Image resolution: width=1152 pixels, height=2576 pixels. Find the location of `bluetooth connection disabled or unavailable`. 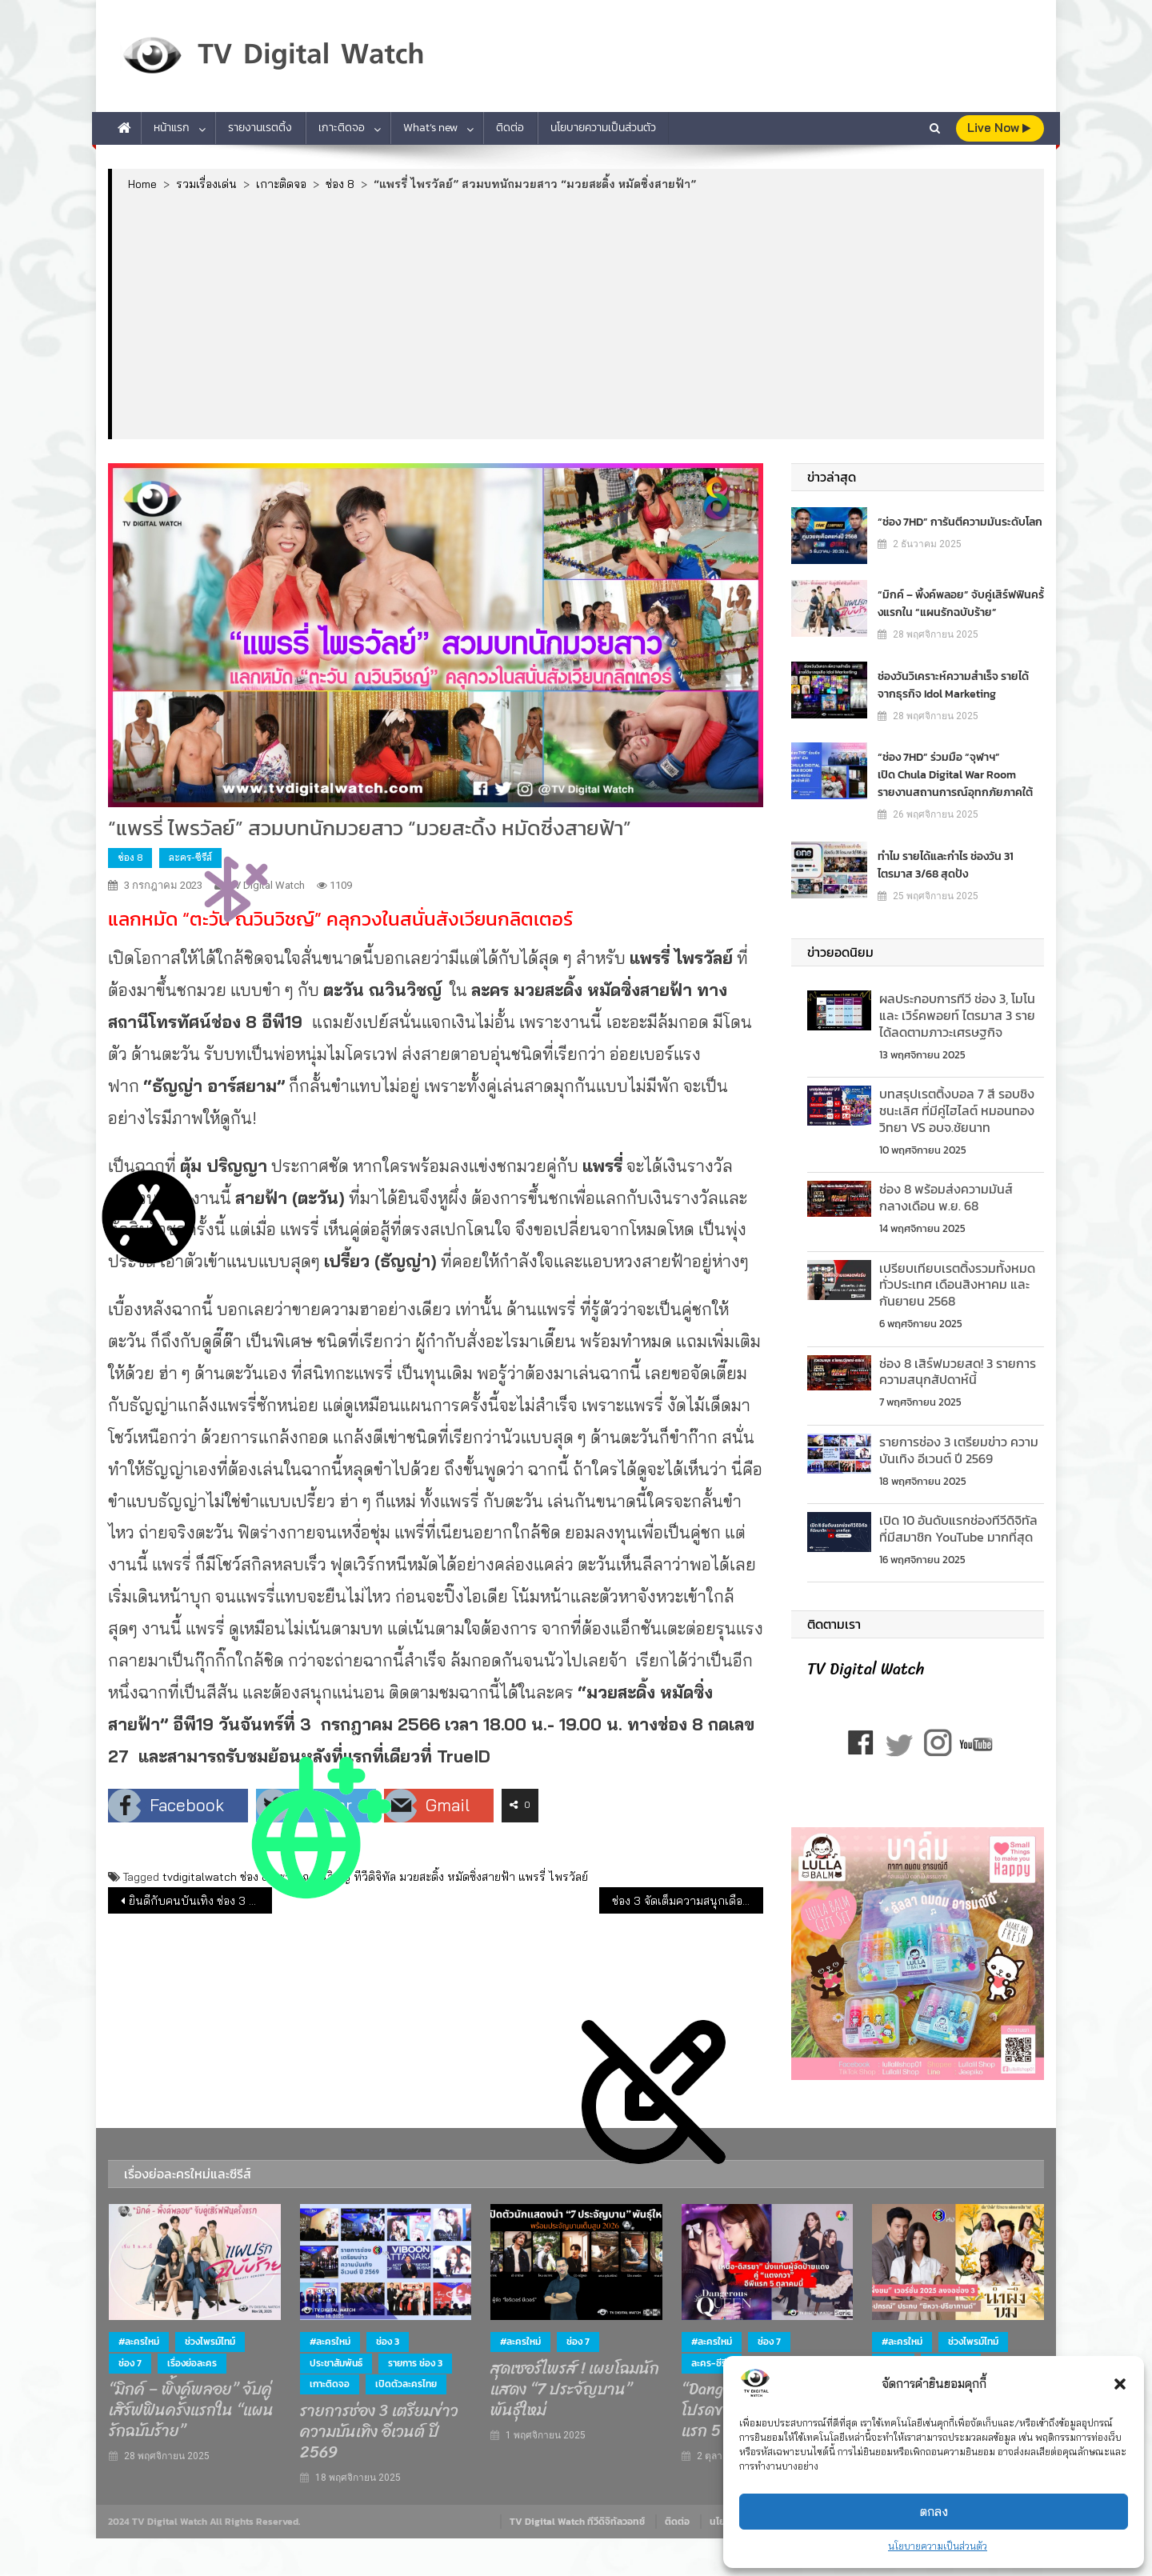

bluetooth connection disabled or unavailable is located at coordinates (232, 889).